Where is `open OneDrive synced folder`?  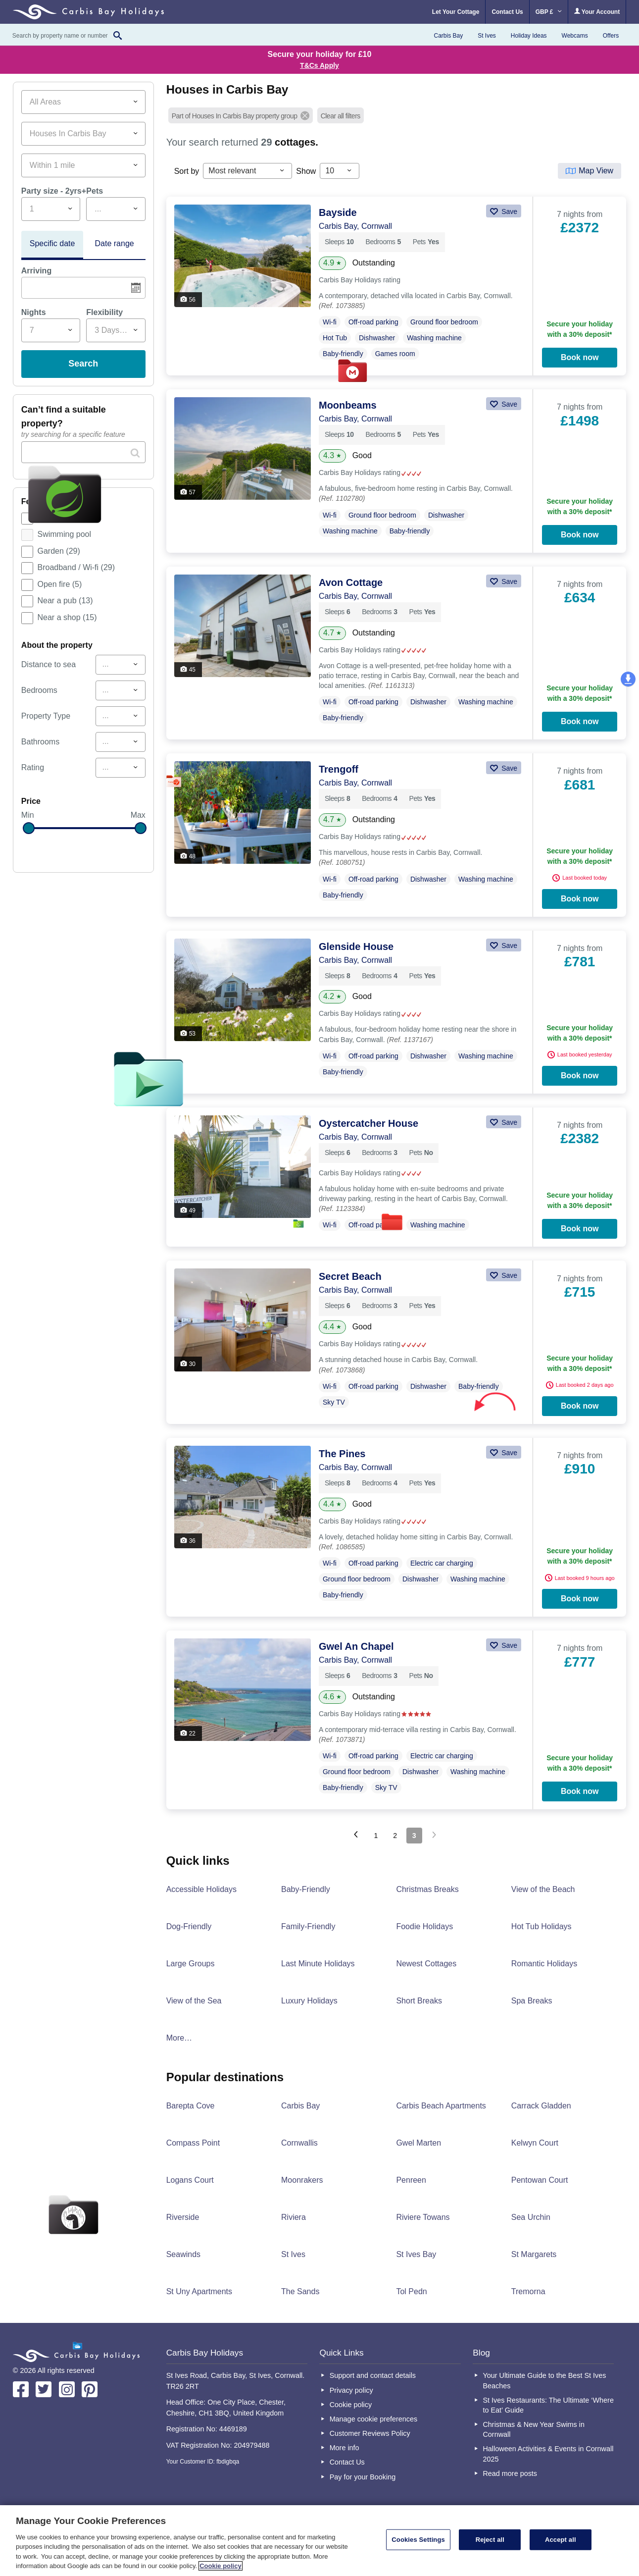
open OneDrive synced folder is located at coordinates (77, 2346).